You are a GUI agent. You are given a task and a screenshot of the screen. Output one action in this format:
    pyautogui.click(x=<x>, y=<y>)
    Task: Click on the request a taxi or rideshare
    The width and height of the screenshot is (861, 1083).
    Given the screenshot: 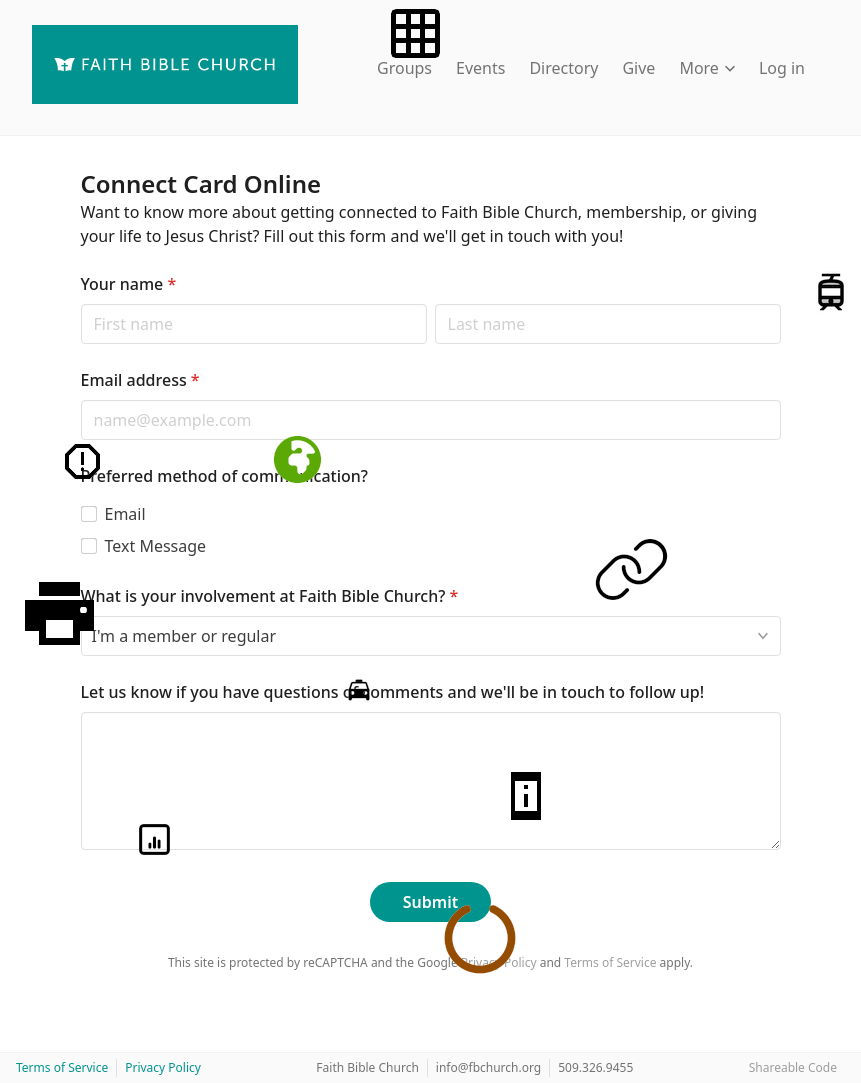 What is the action you would take?
    pyautogui.click(x=359, y=690)
    